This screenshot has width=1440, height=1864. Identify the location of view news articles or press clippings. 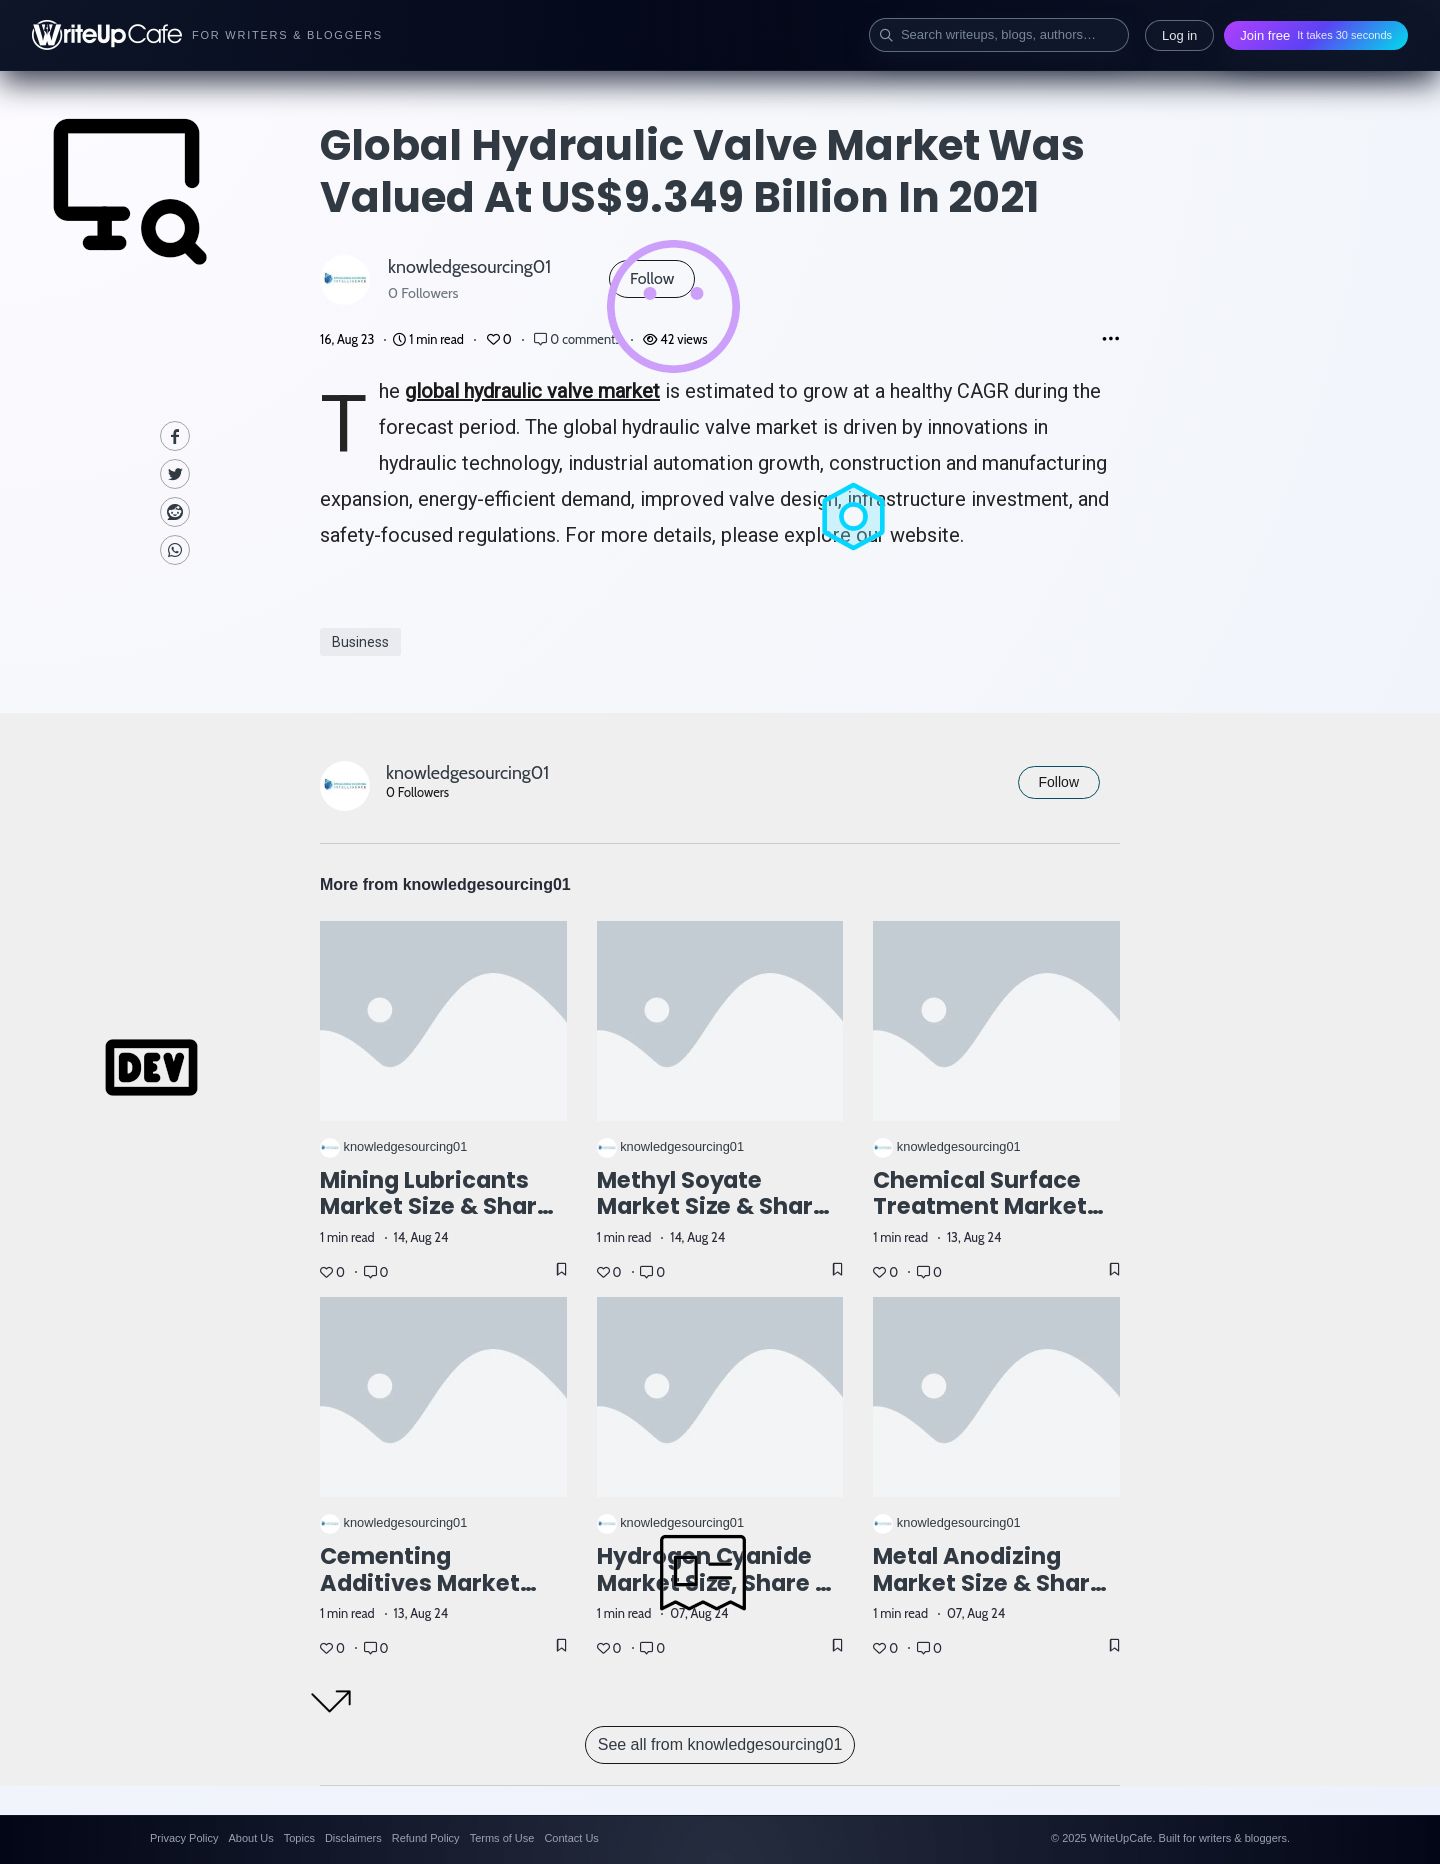
(703, 1571).